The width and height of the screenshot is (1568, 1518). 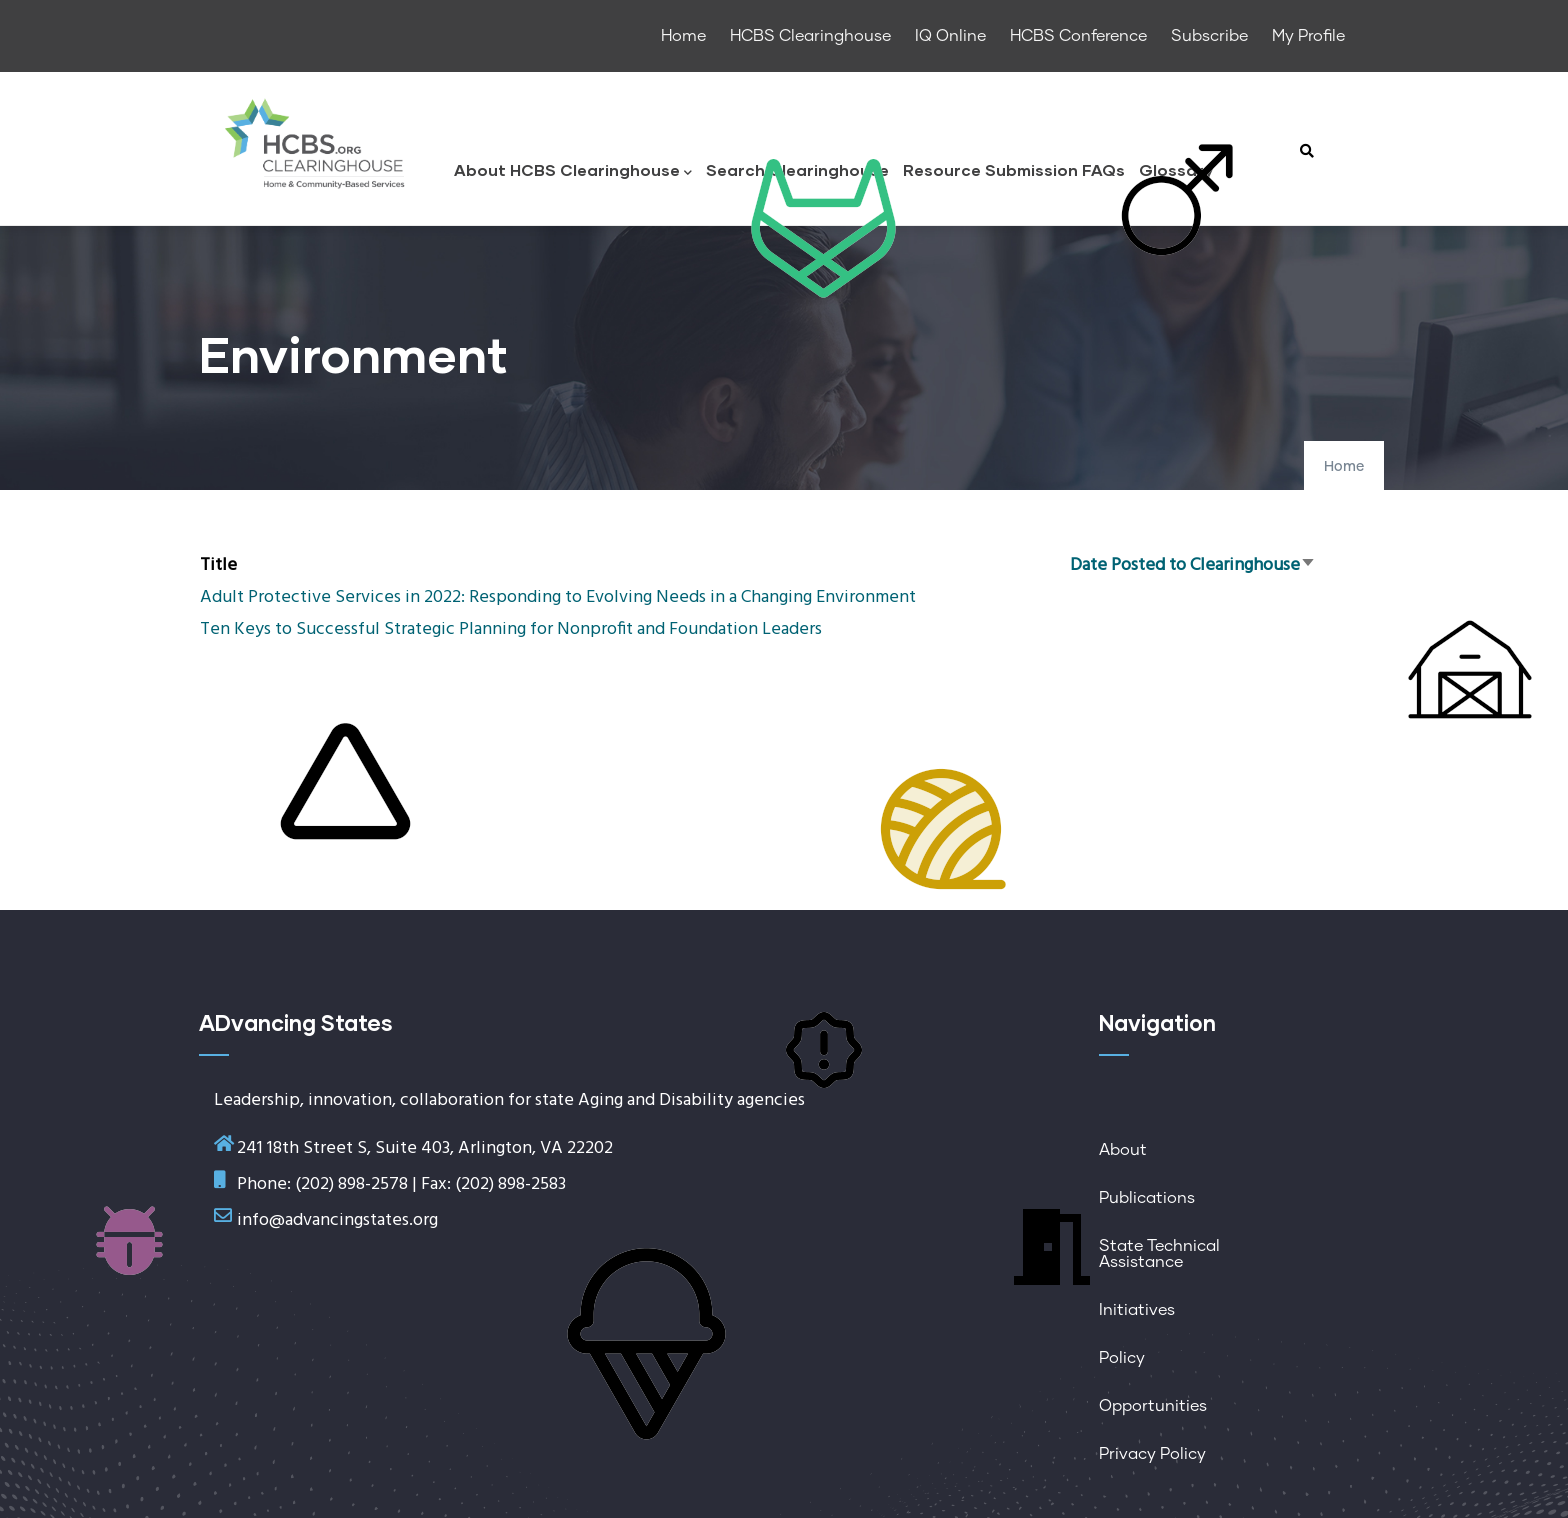 I want to click on indicates a warning or caution state, so click(x=345, y=783).